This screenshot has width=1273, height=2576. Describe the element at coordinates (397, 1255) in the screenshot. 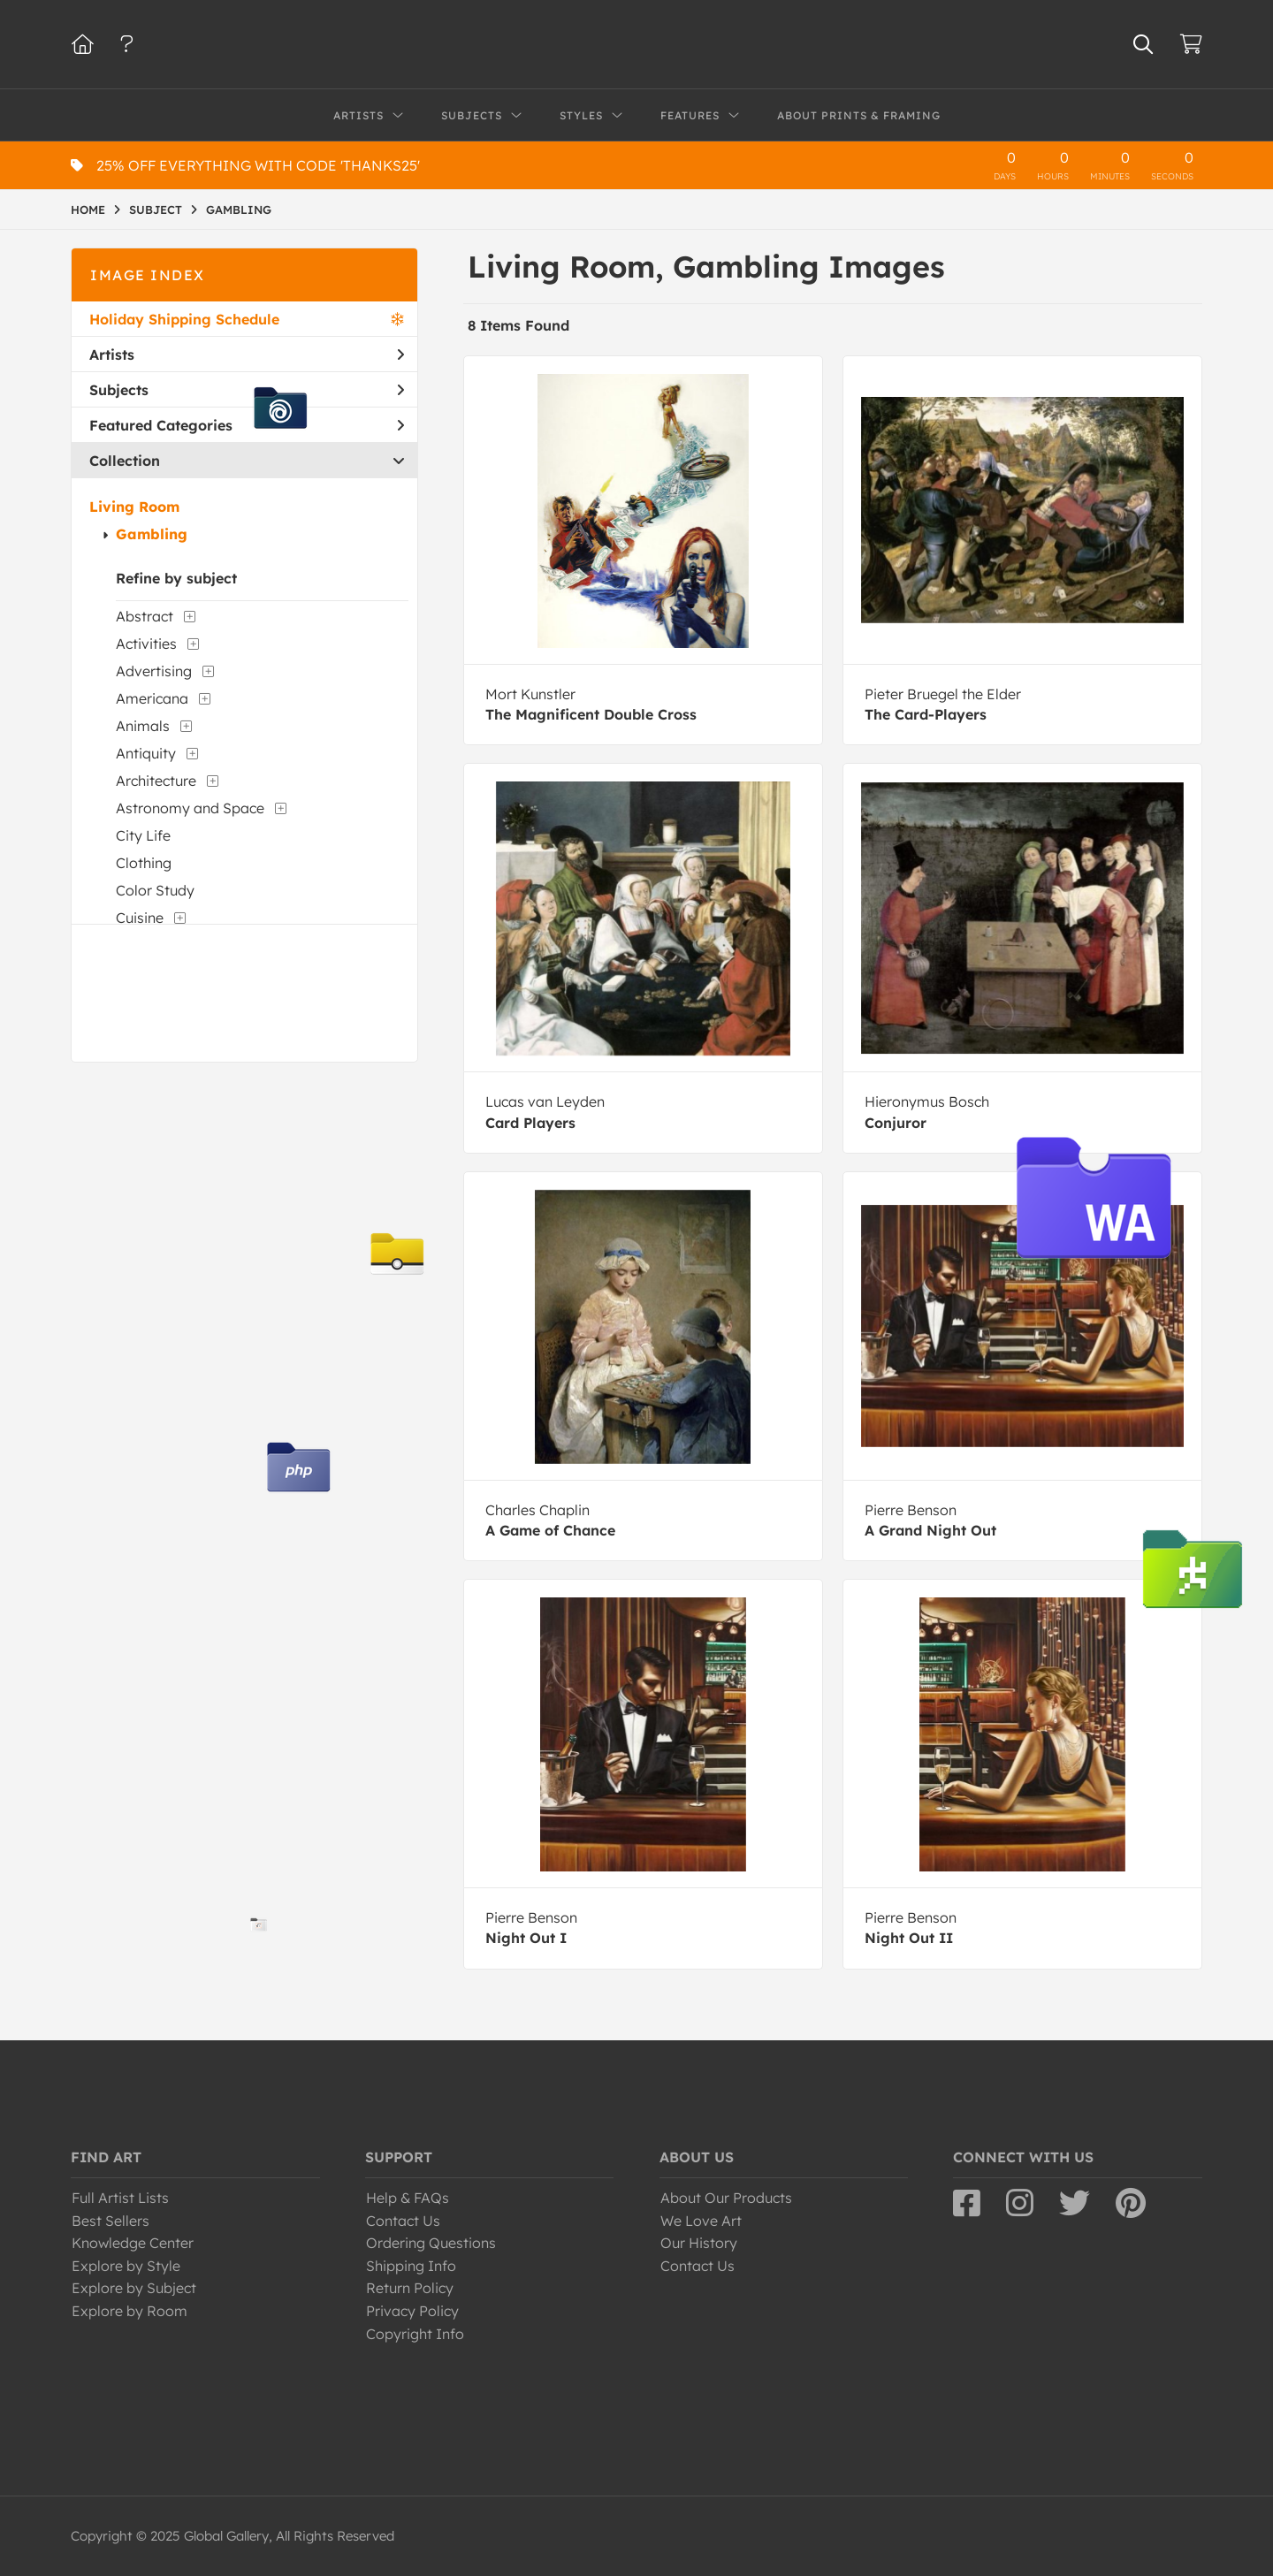

I see `open folder containing Pokémon-related files` at that location.